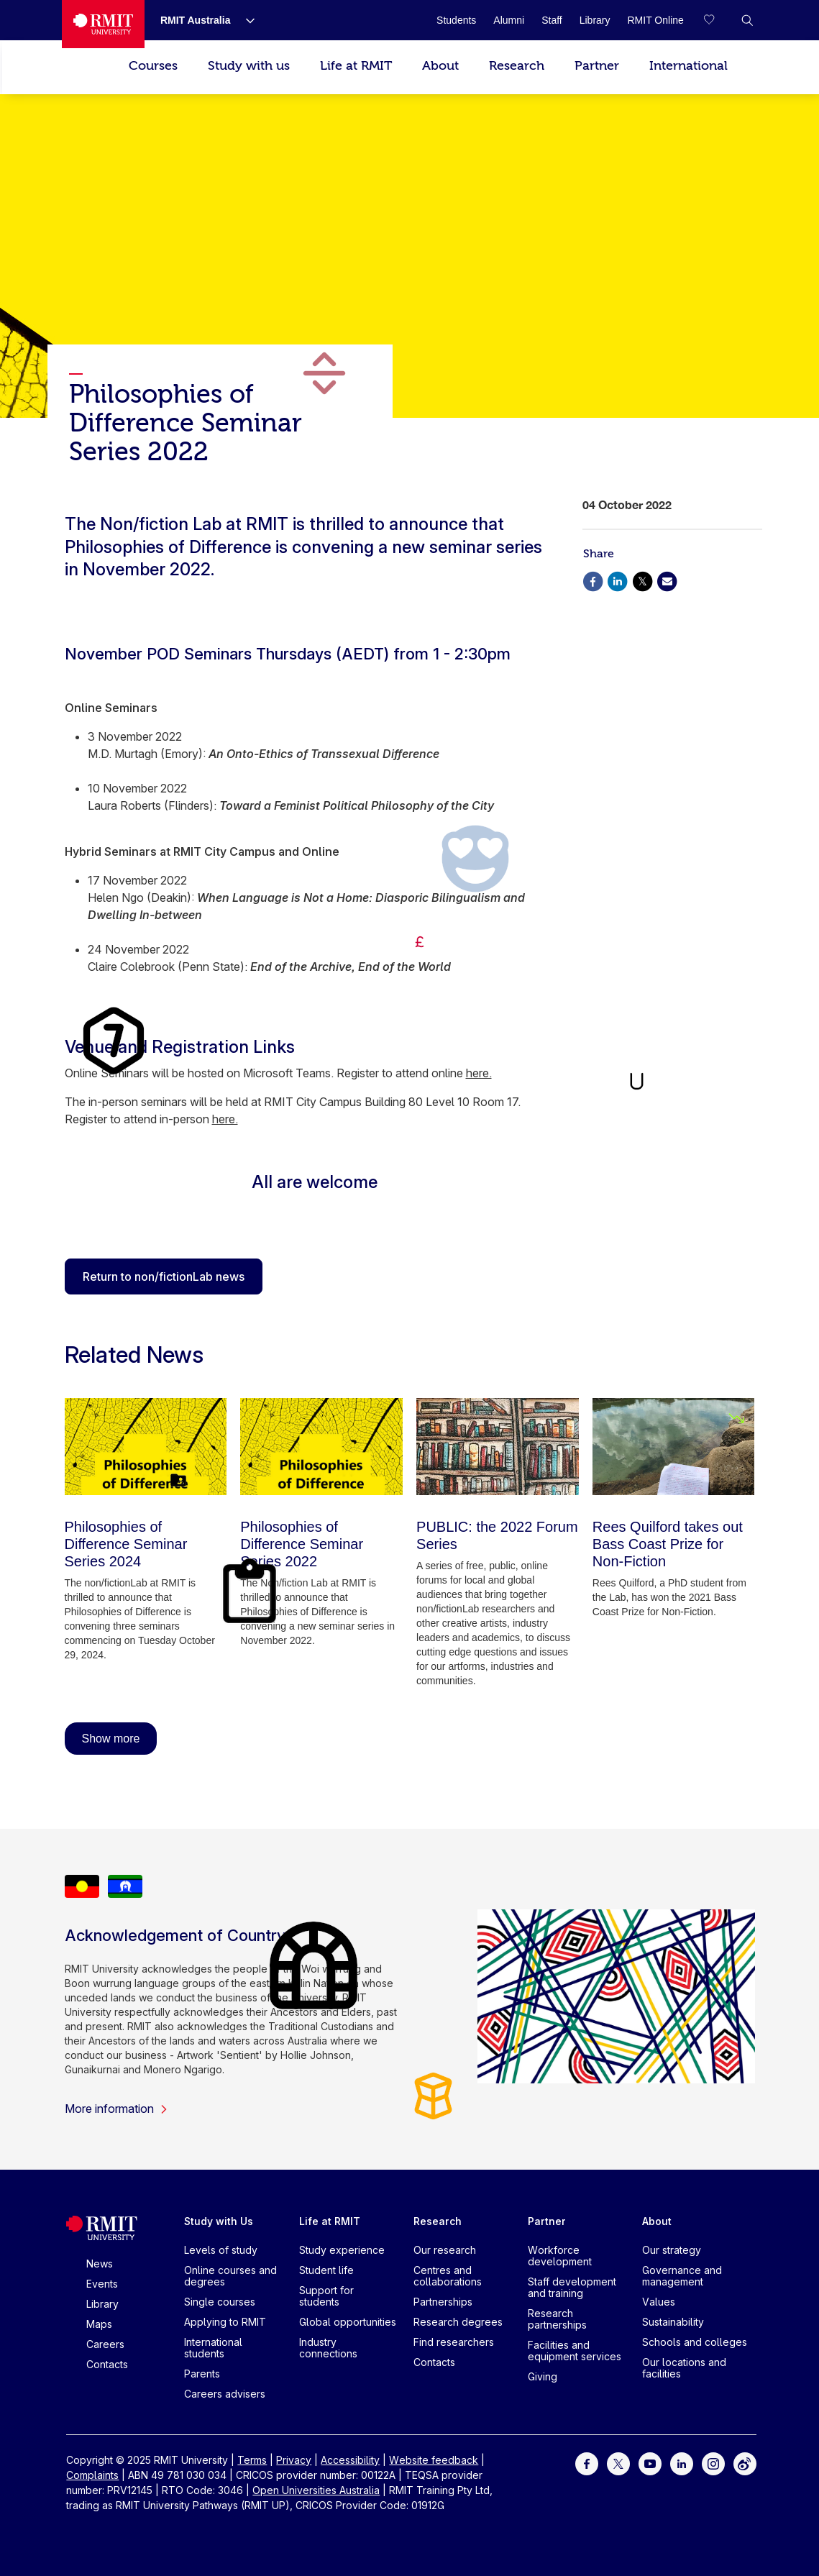  Describe the element at coordinates (324, 373) in the screenshot. I see `insert a horizontal divider between content sections` at that location.